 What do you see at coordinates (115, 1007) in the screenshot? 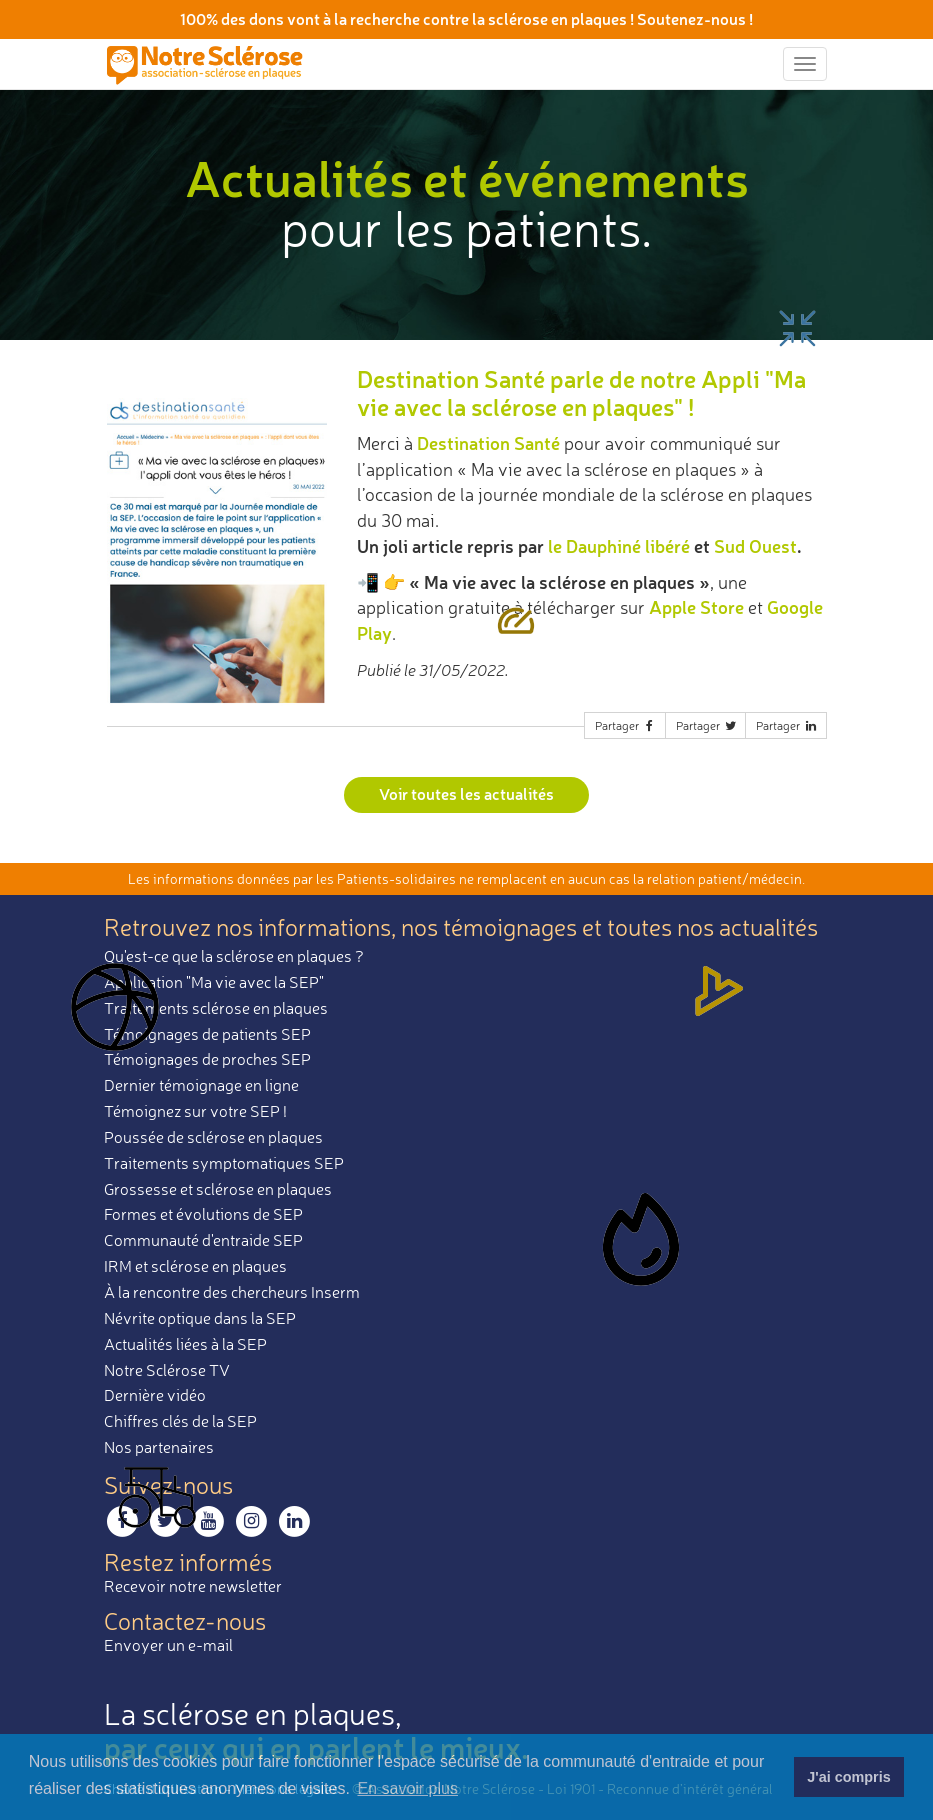
I see `access games or entertainment section` at bounding box center [115, 1007].